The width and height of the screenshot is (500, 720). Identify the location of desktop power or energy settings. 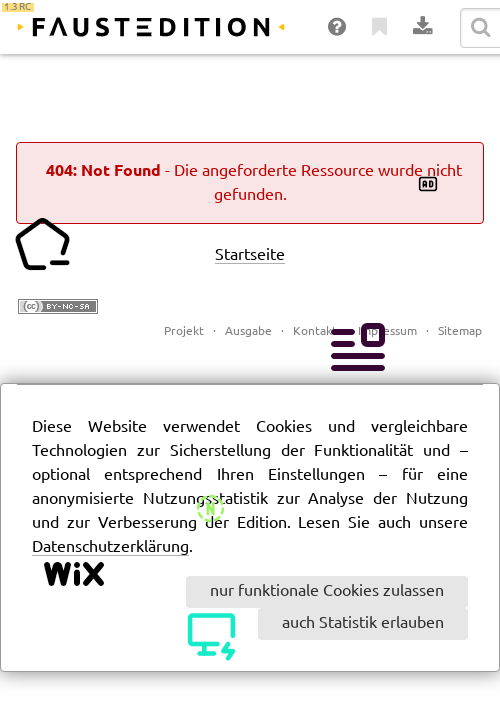
(211, 634).